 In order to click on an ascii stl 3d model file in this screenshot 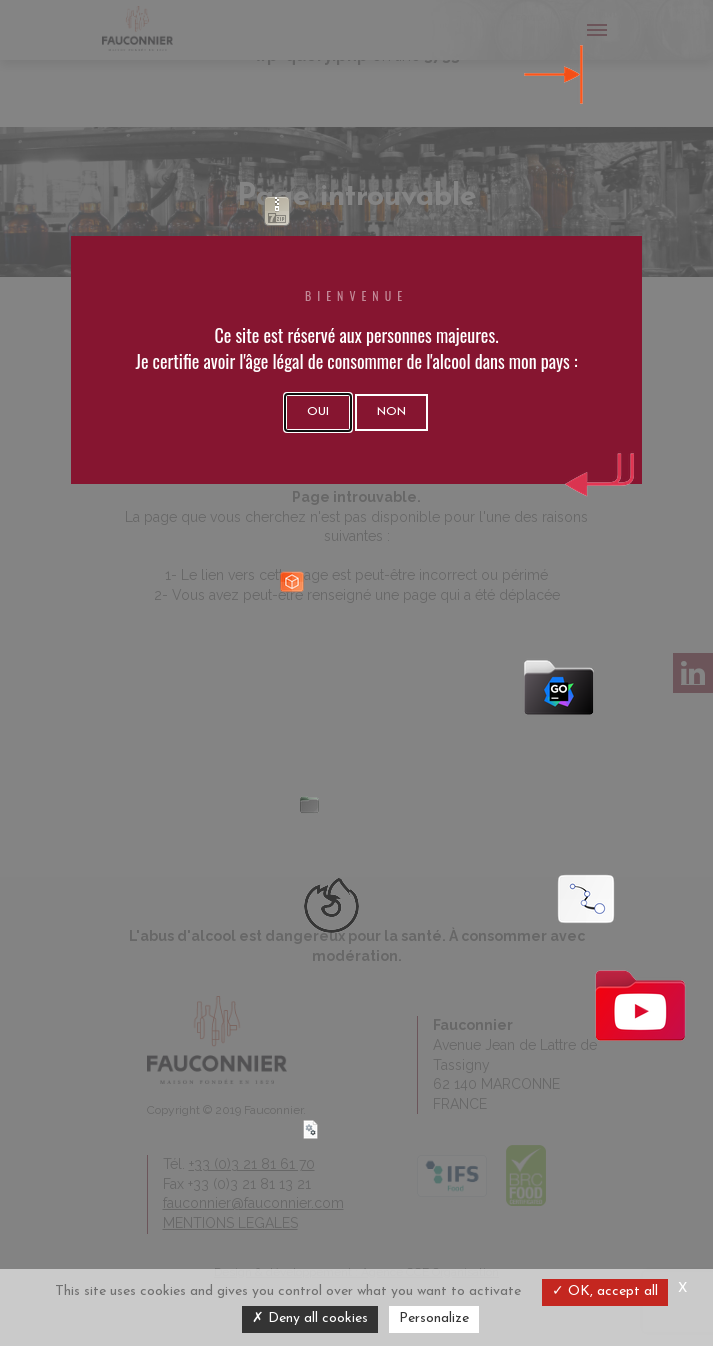, I will do `click(292, 581)`.